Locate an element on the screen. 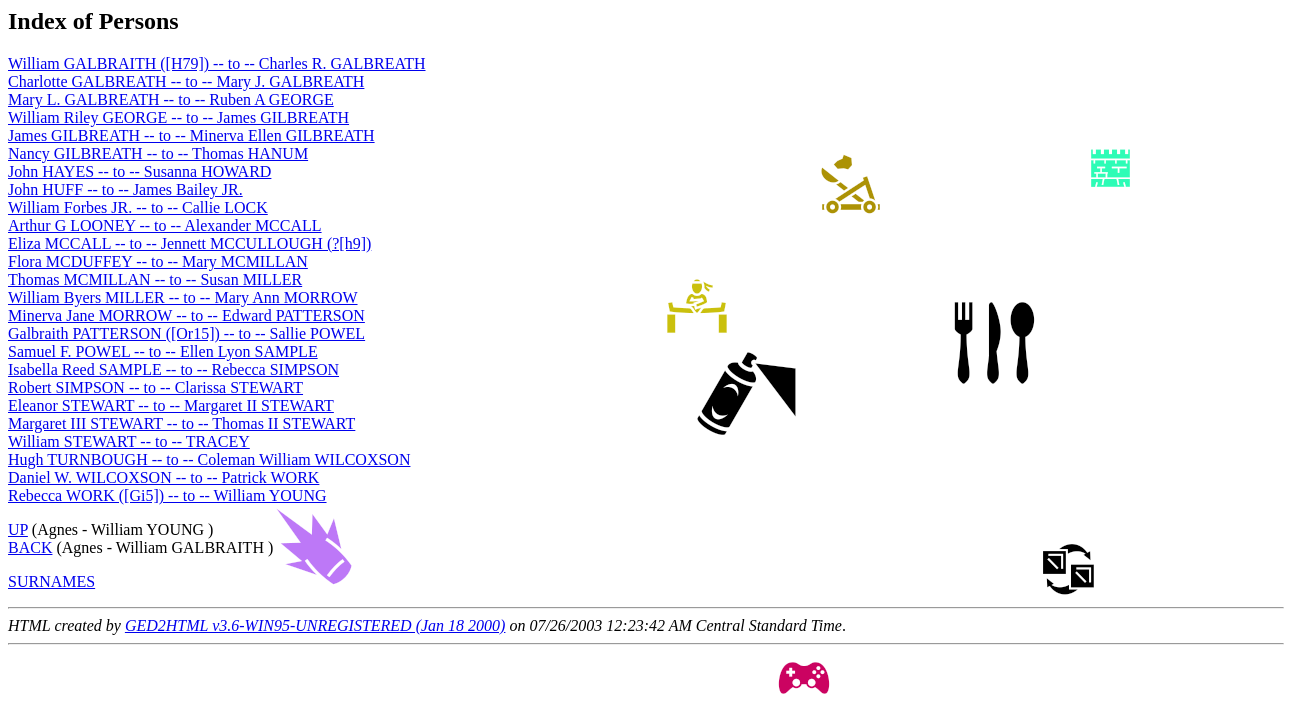 Image resolution: width=1292 pixels, height=720 pixels. open gaming or play games section is located at coordinates (804, 678).